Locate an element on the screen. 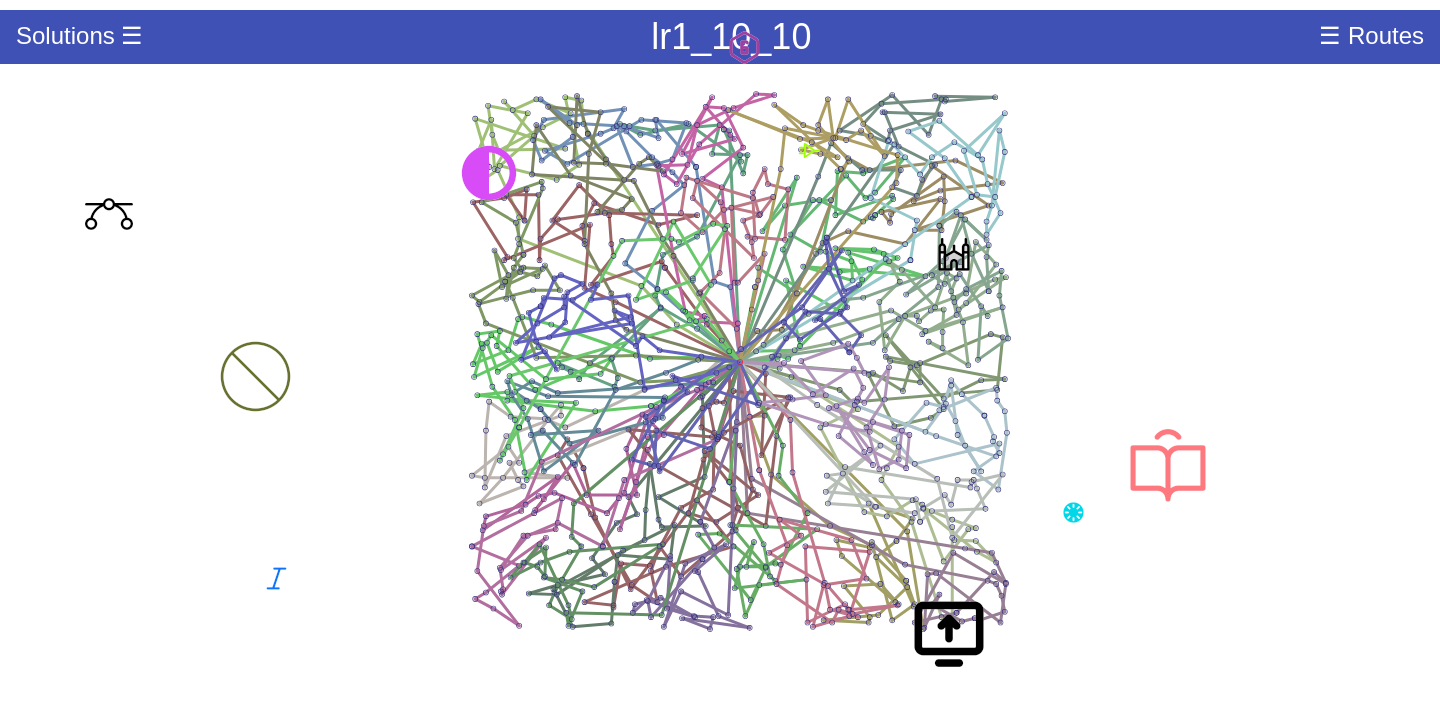 The height and width of the screenshot is (720, 1440). locate nearby synagogues on a map is located at coordinates (954, 255).